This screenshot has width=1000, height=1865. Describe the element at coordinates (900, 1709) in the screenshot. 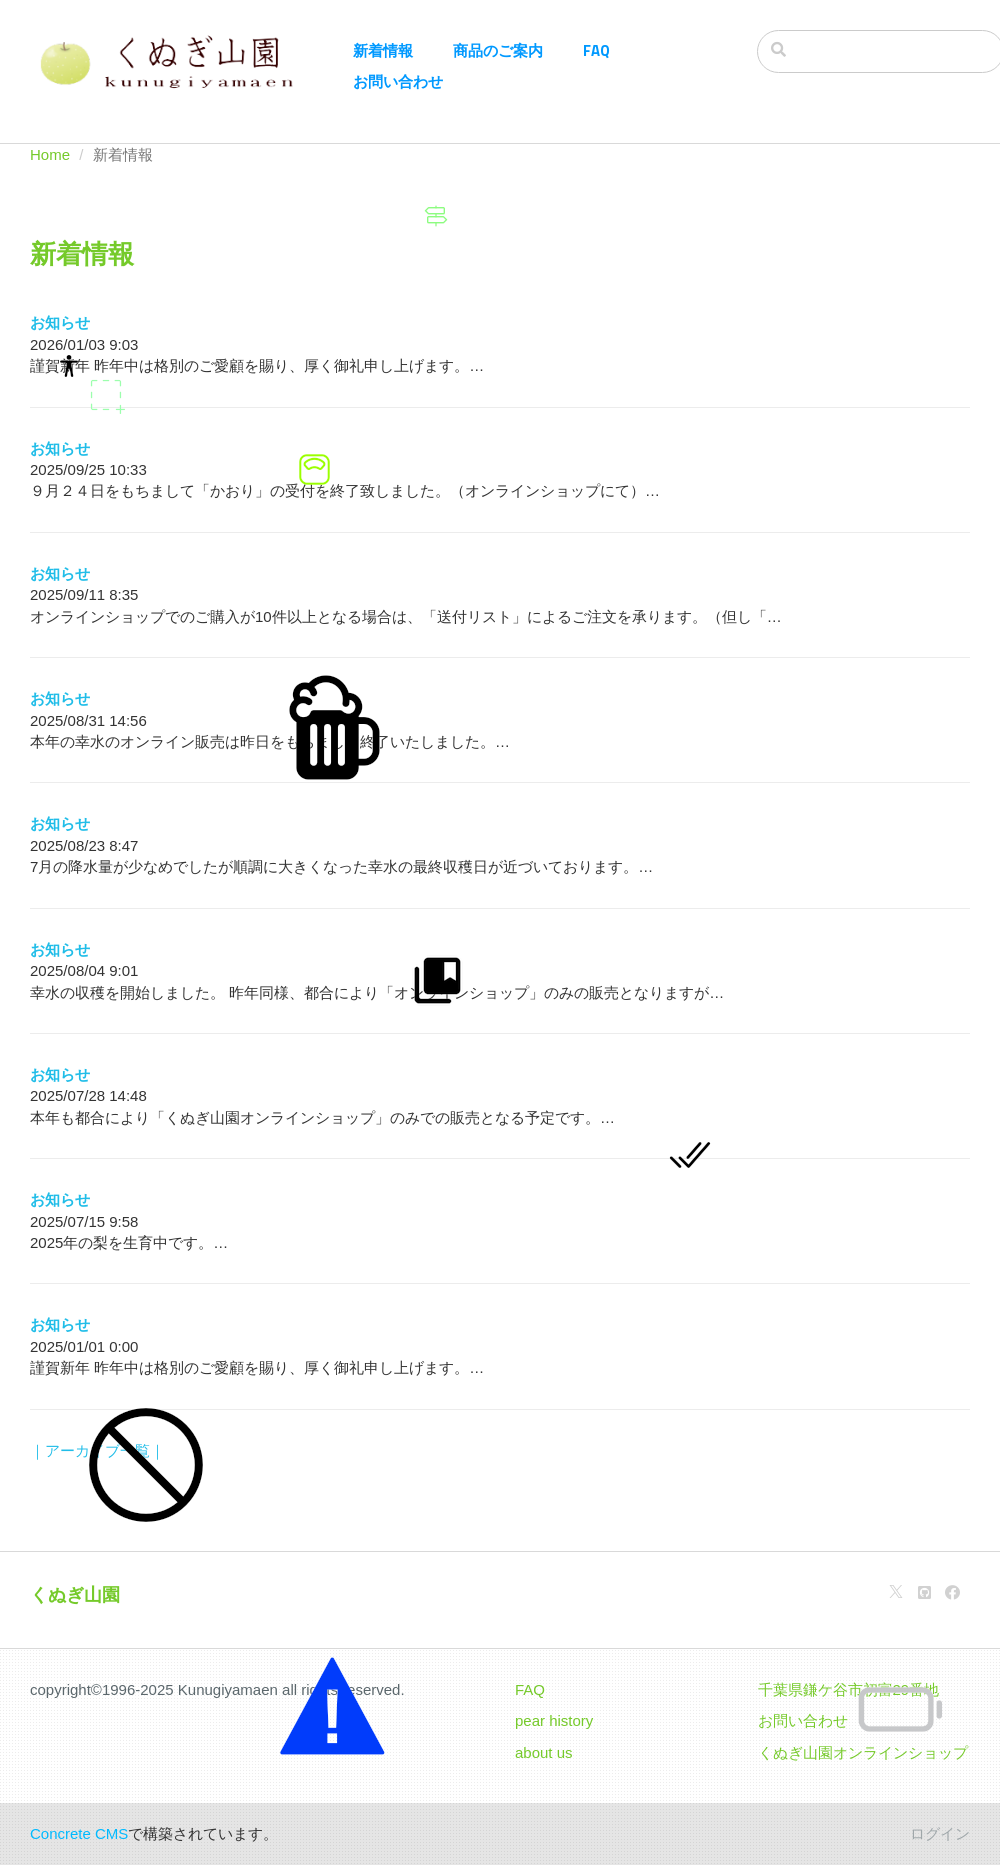

I see `indicates battery is completely drained` at that location.